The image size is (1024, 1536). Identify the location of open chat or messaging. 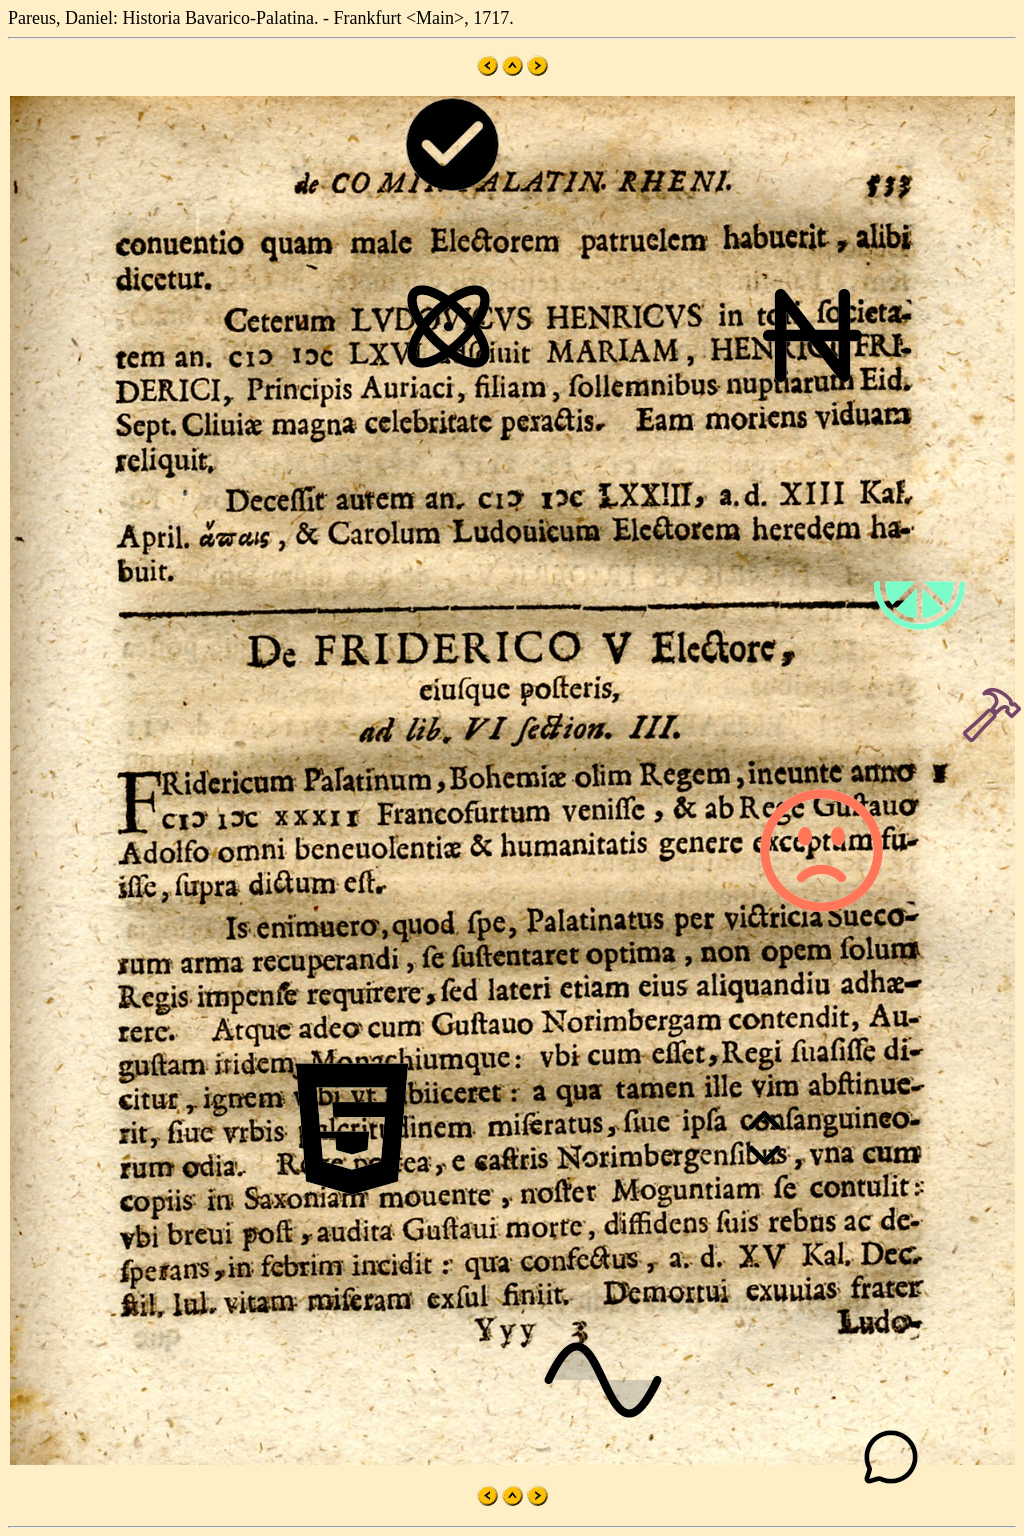
(891, 1457).